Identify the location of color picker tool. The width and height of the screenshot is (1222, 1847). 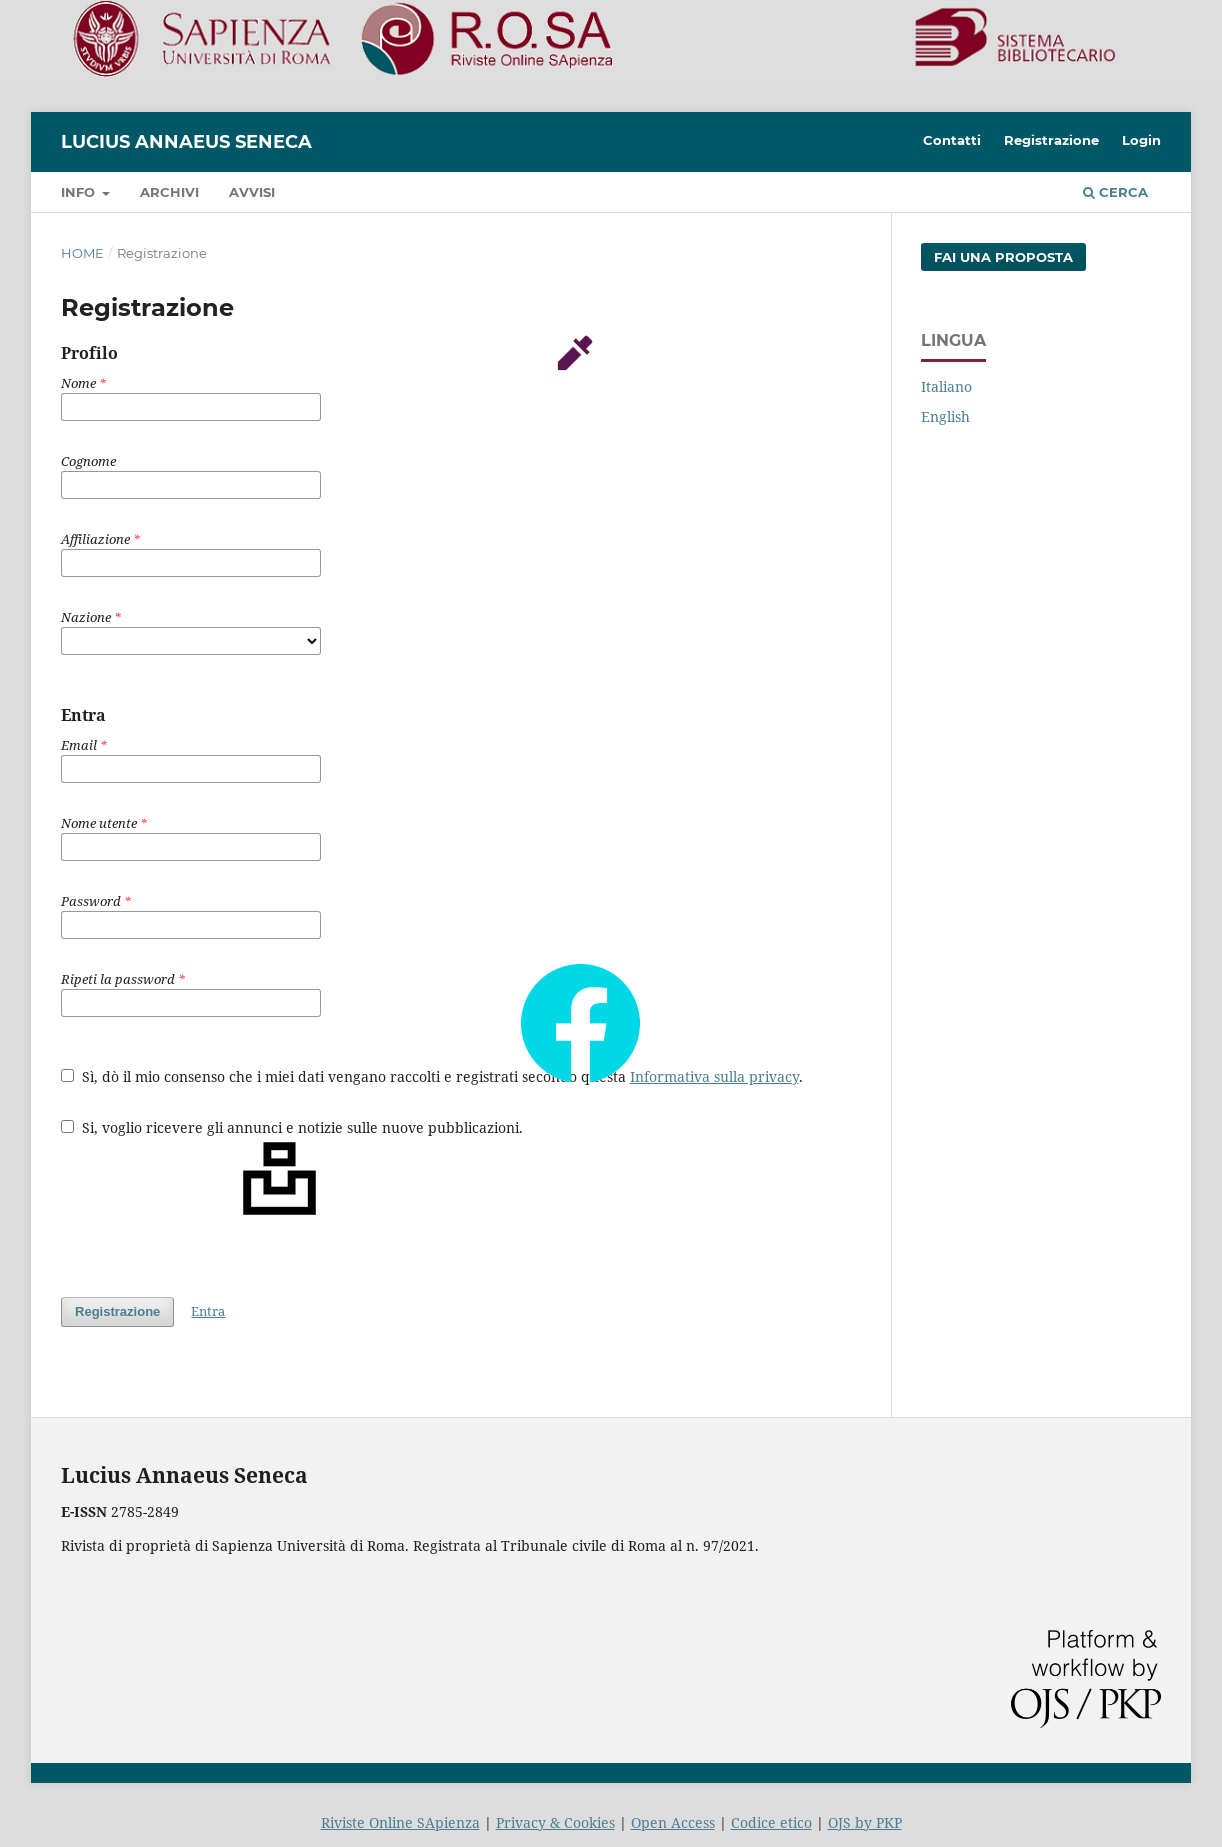
(575, 352).